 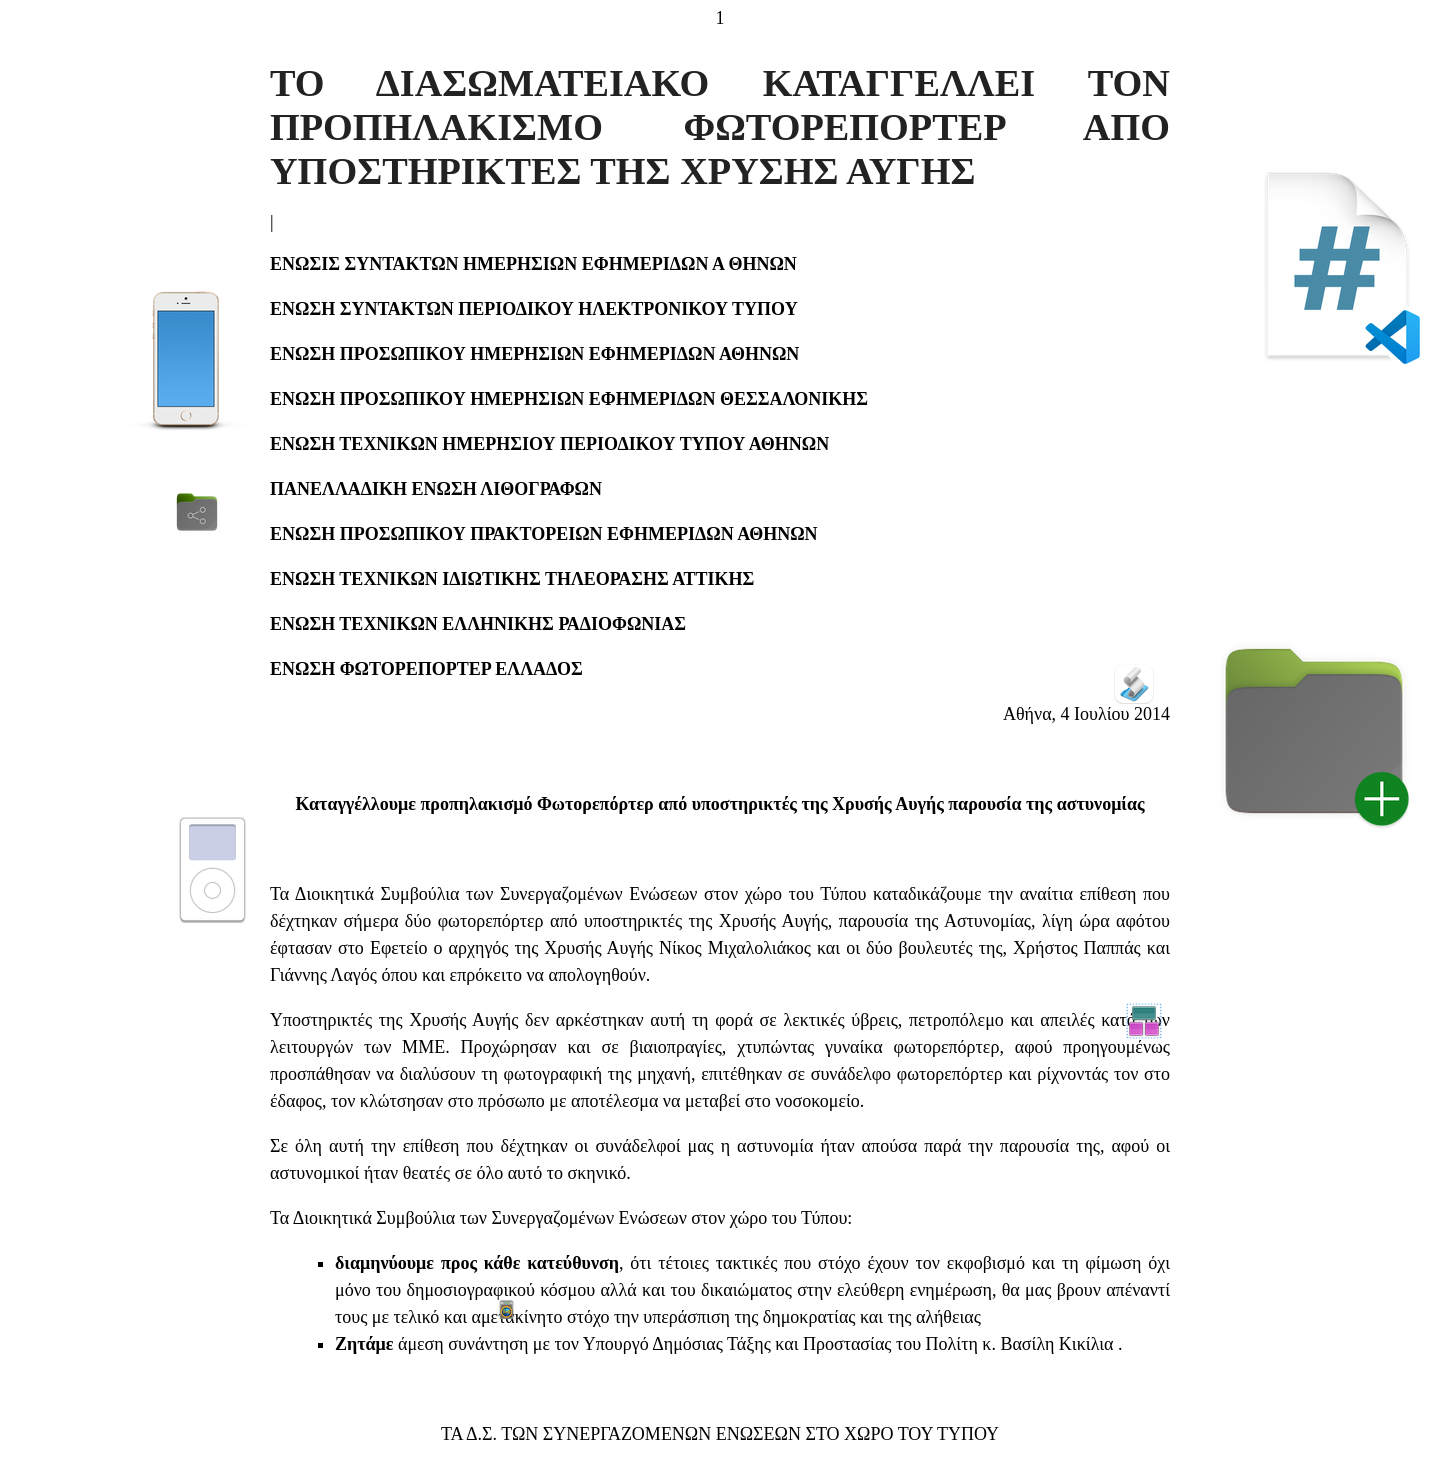 I want to click on open or edit a CSS stylesheet file, so click(x=1337, y=269).